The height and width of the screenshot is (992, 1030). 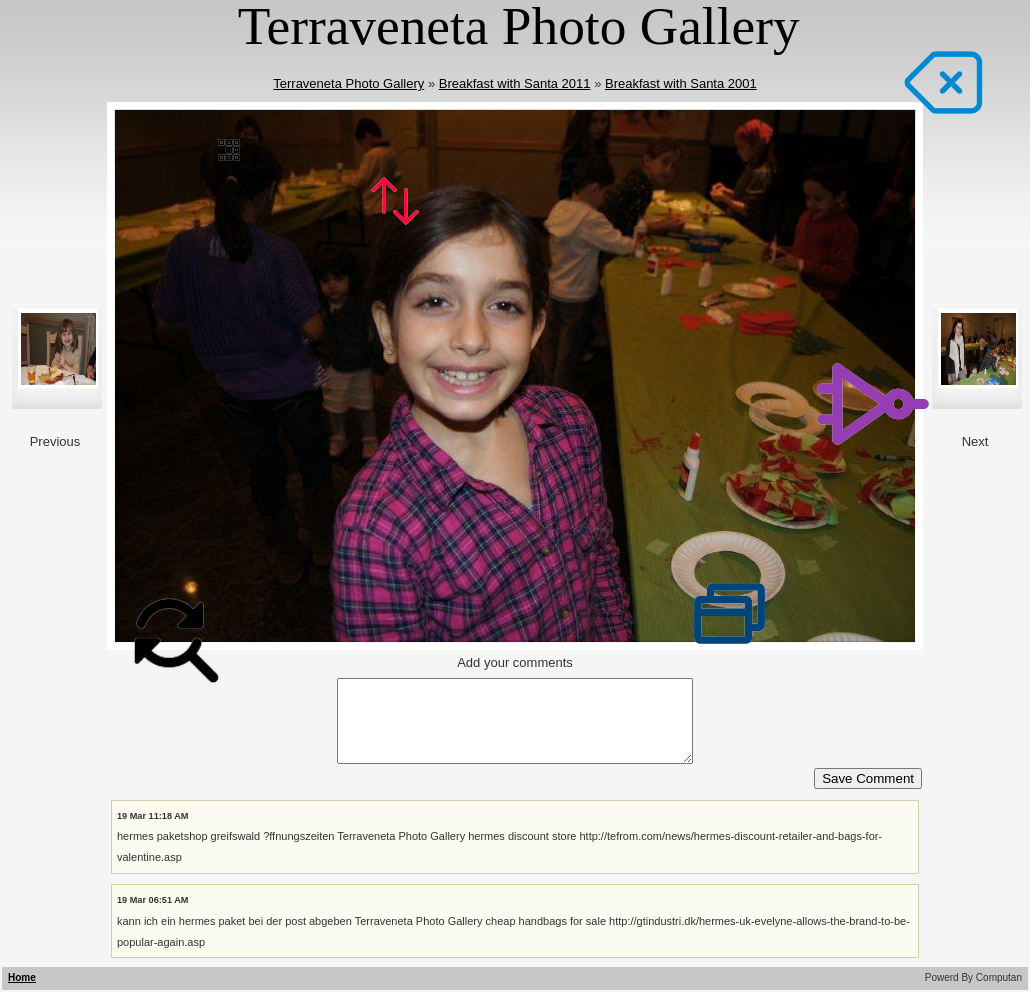 I want to click on represents a logic NOT gate in circuit design, so click(x=873, y=404).